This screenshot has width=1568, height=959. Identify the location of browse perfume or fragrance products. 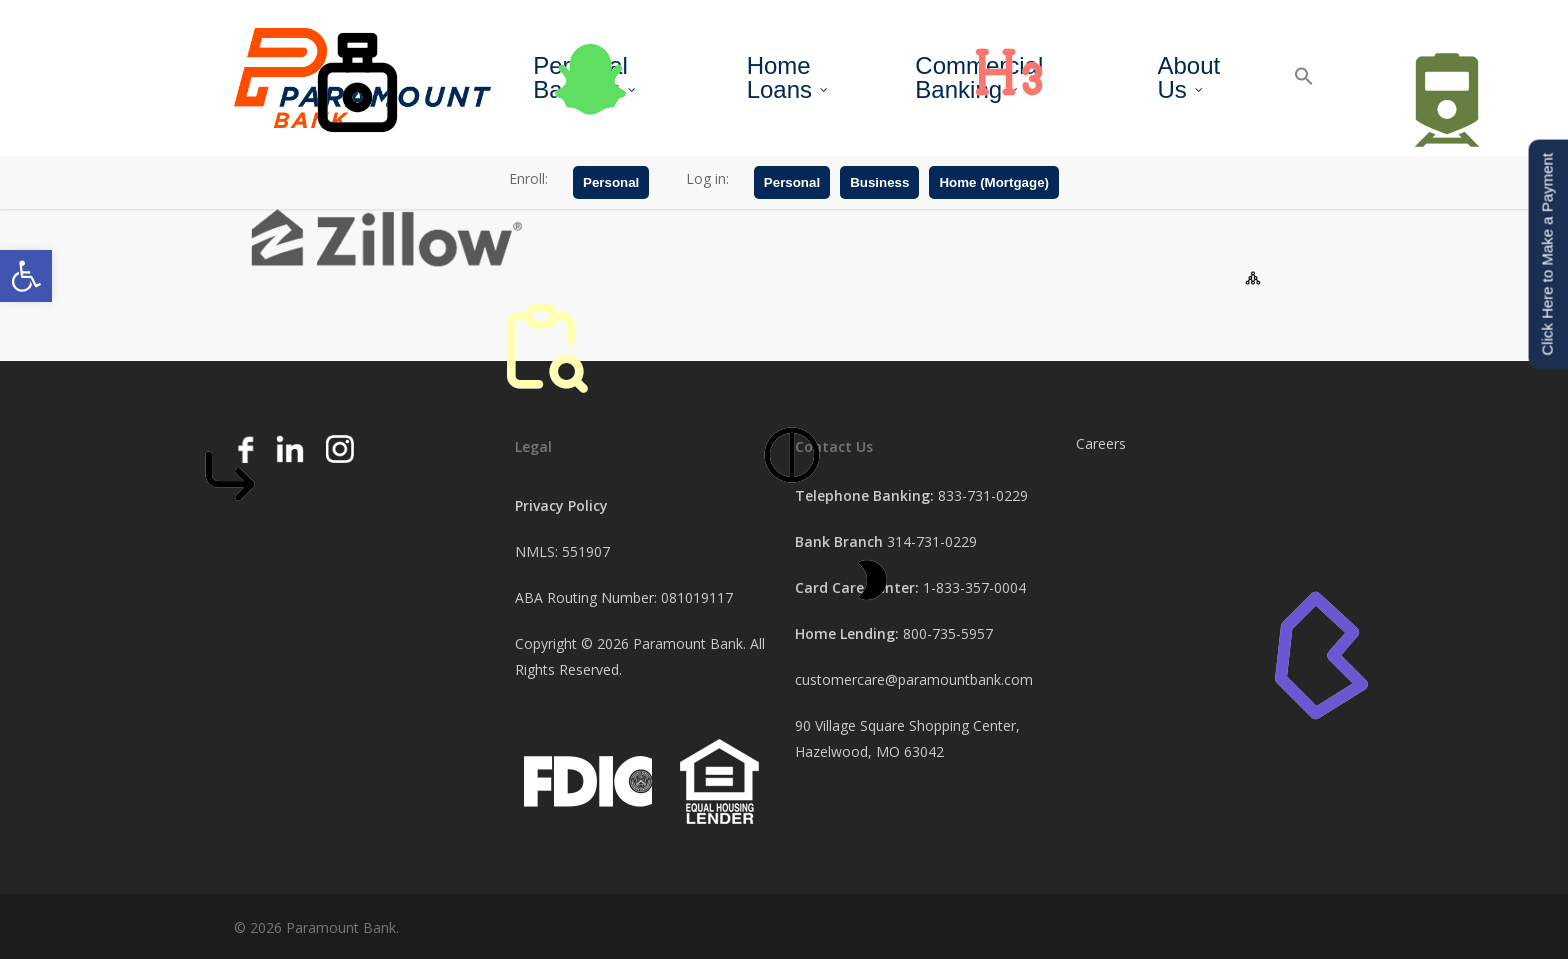
(357, 82).